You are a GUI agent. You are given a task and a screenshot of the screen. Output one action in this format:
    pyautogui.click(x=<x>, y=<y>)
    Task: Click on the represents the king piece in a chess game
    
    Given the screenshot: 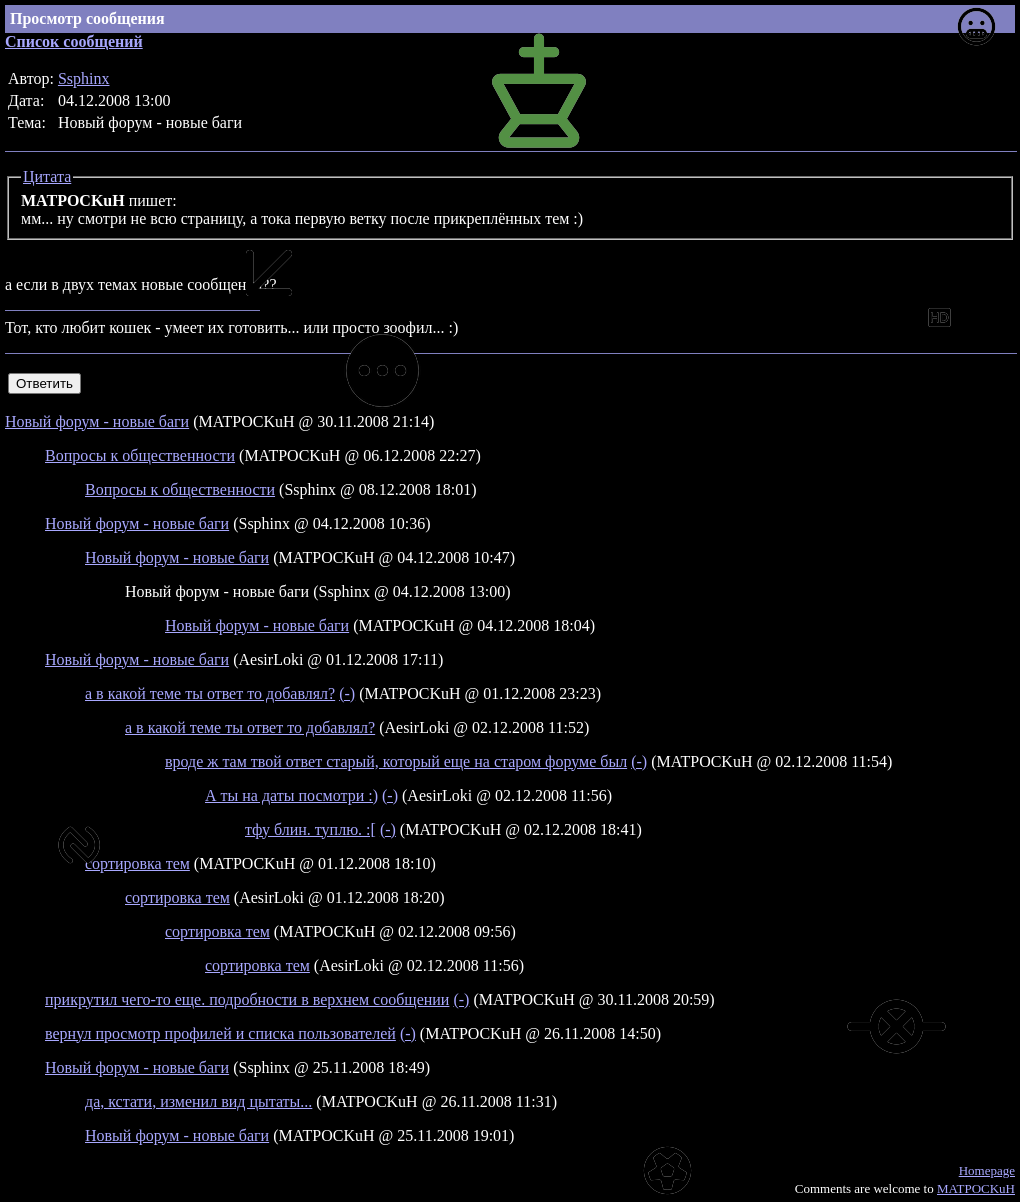 What is the action you would take?
    pyautogui.click(x=539, y=94)
    